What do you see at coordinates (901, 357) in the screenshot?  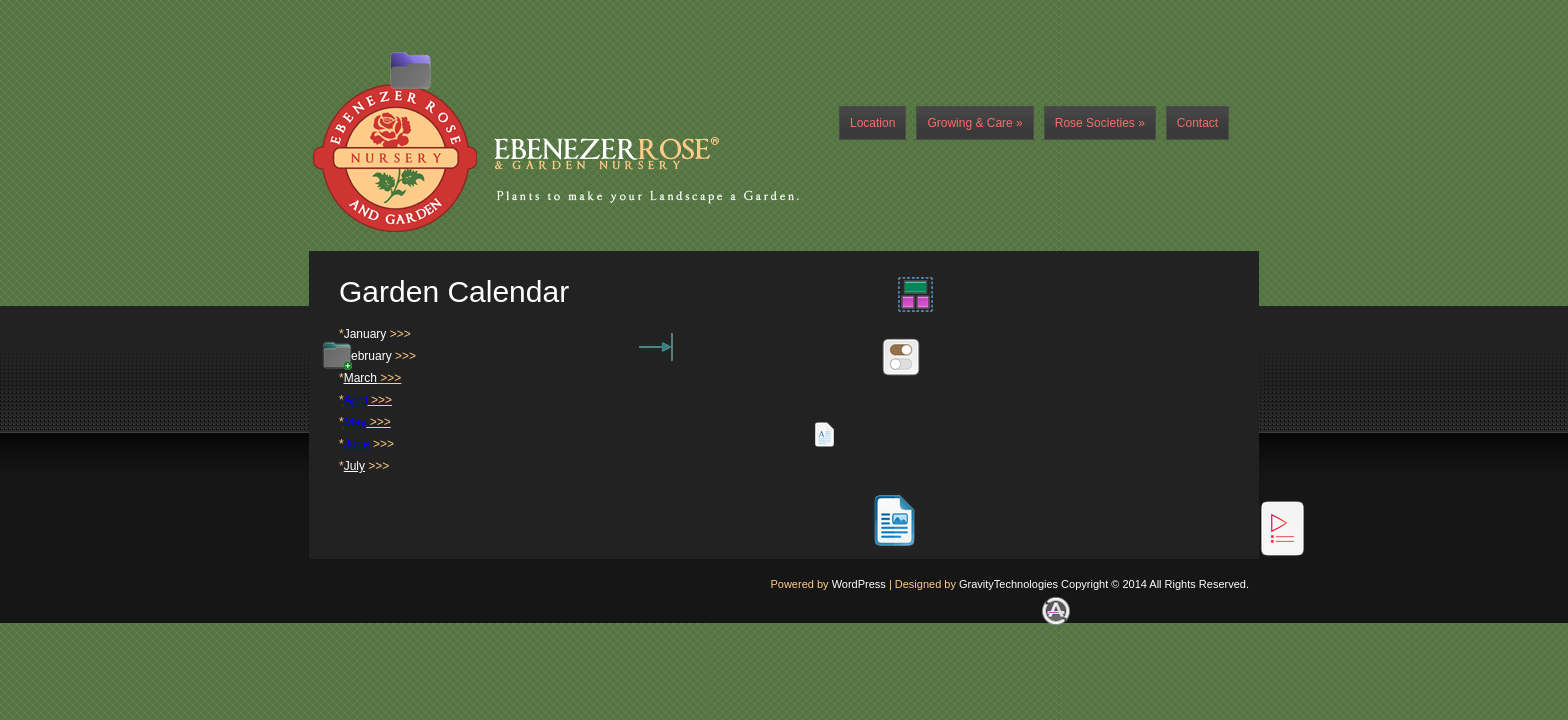 I see `open system tweaks or customization settings` at bounding box center [901, 357].